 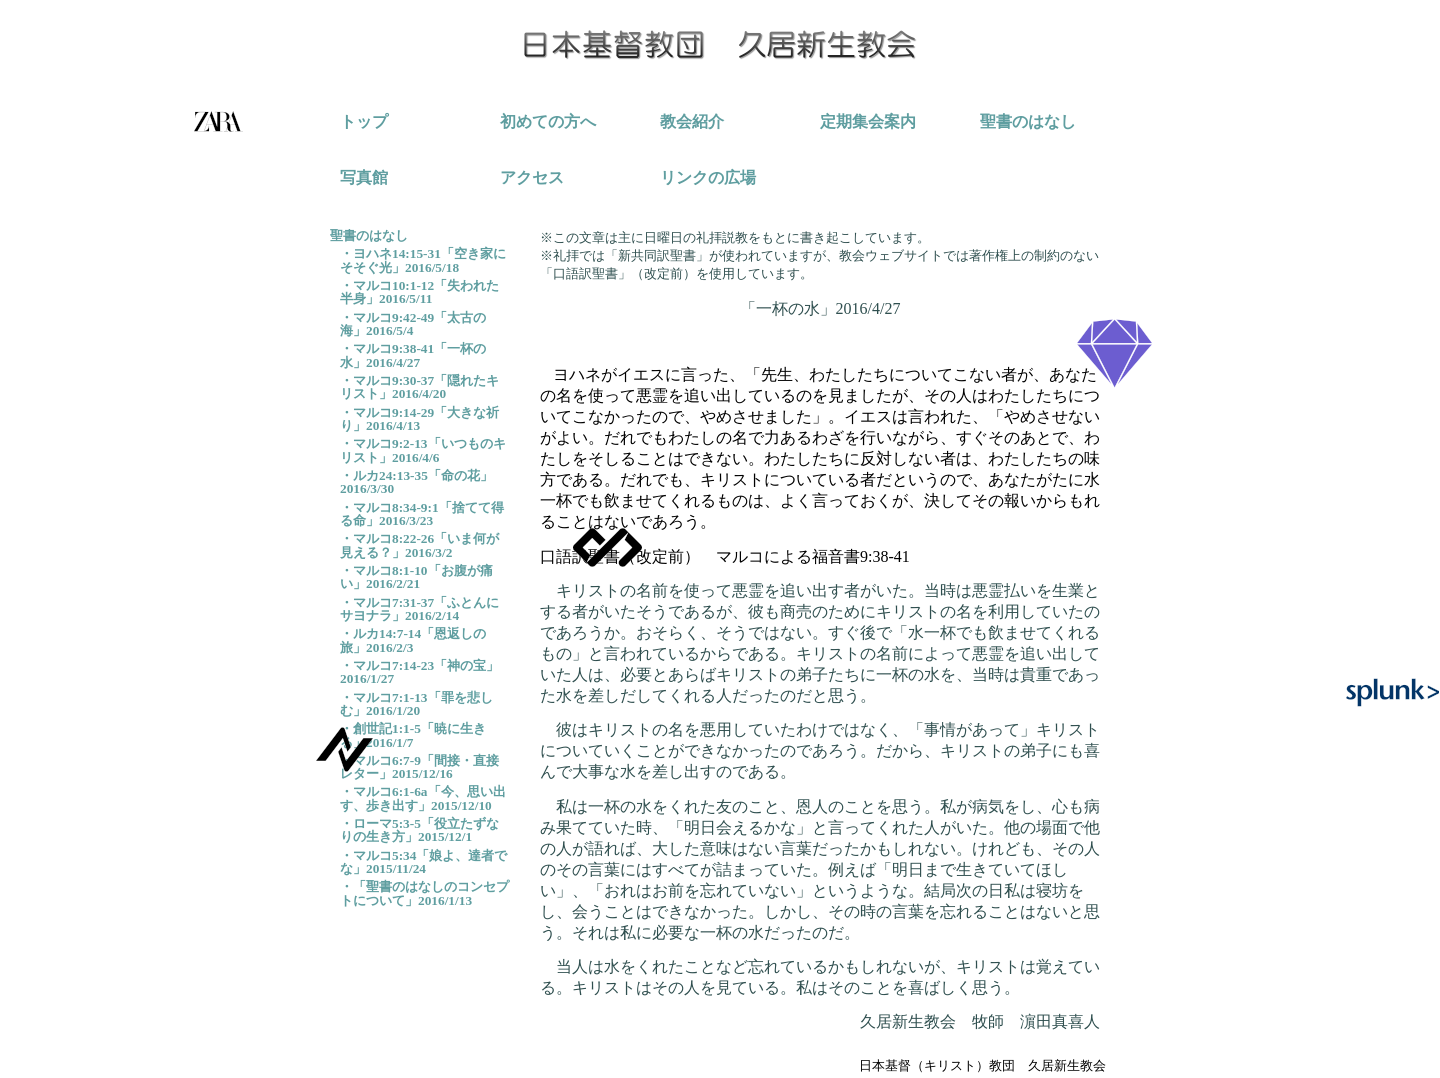 I want to click on norco brand logo, so click(x=344, y=749).